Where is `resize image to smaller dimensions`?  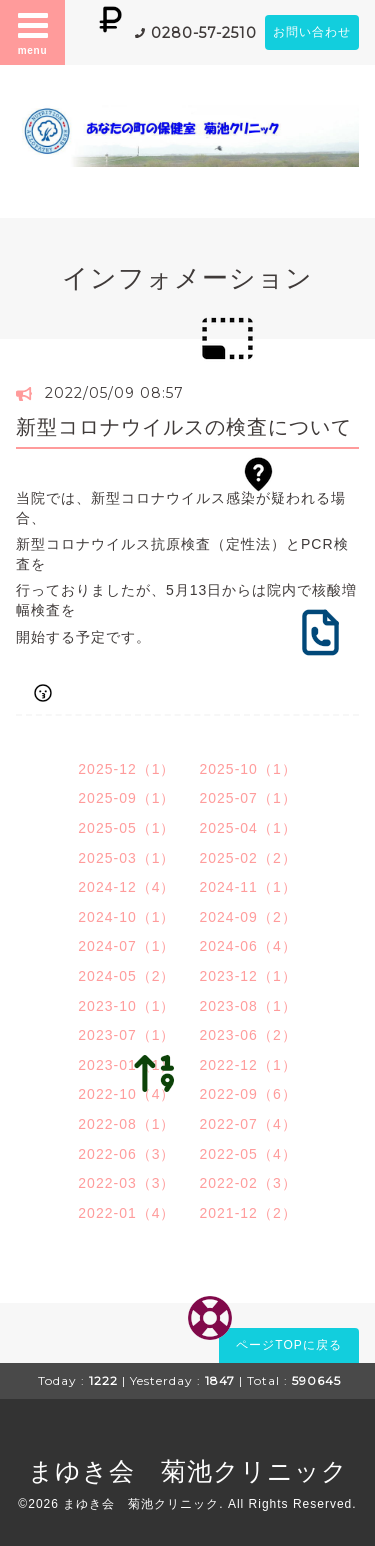 resize image to smaller dimensions is located at coordinates (227, 338).